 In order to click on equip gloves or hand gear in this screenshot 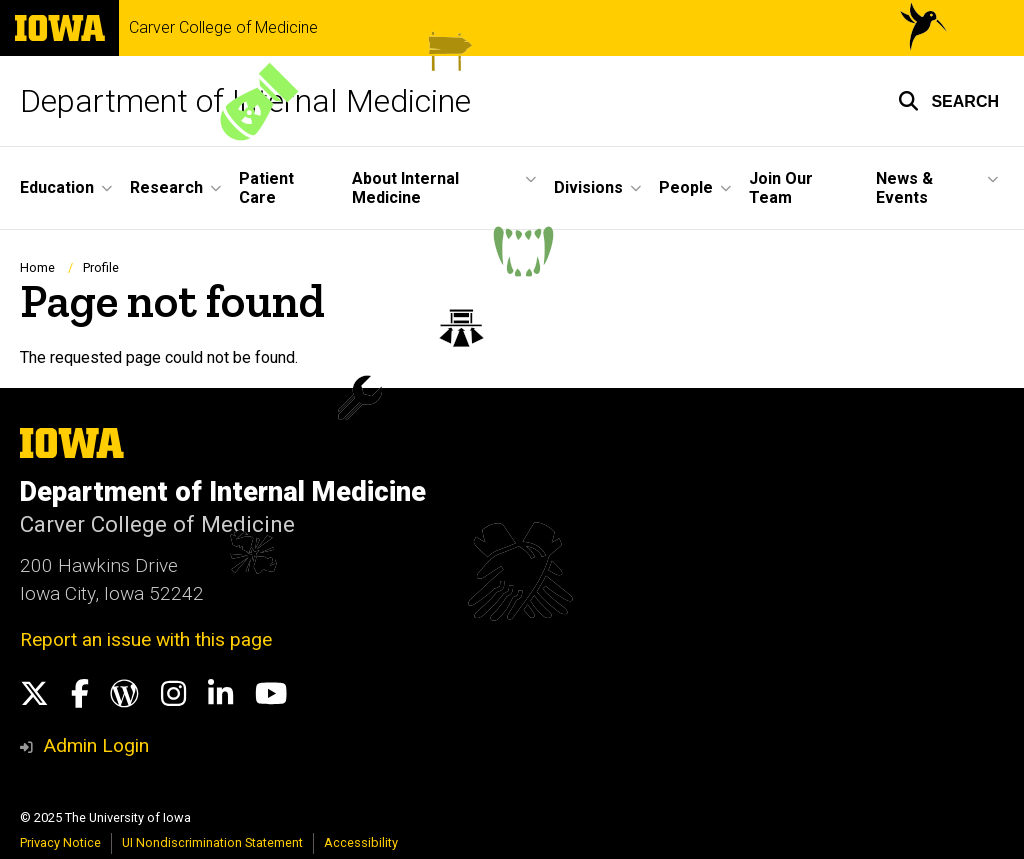, I will do `click(520, 571)`.